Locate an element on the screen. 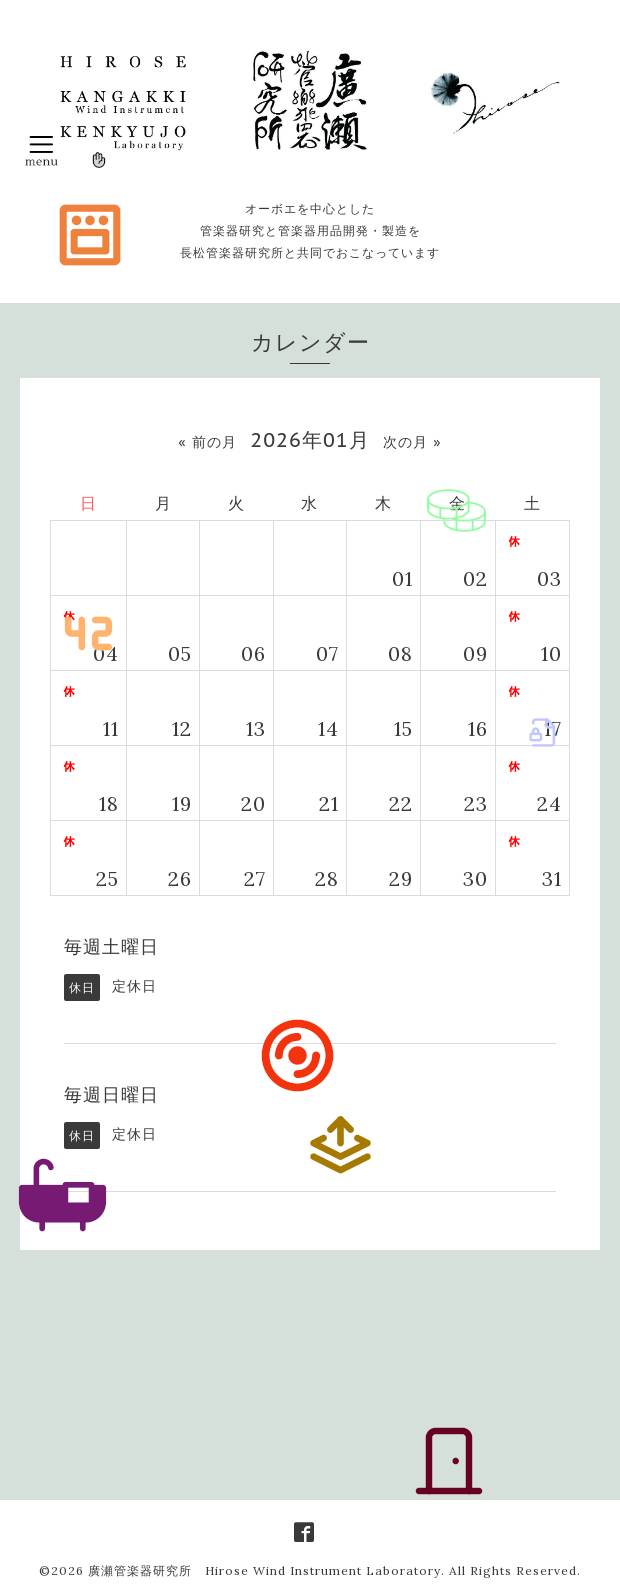 The image size is (620, 1592). view your coin balance or currency is located at coordinates (456, 510).